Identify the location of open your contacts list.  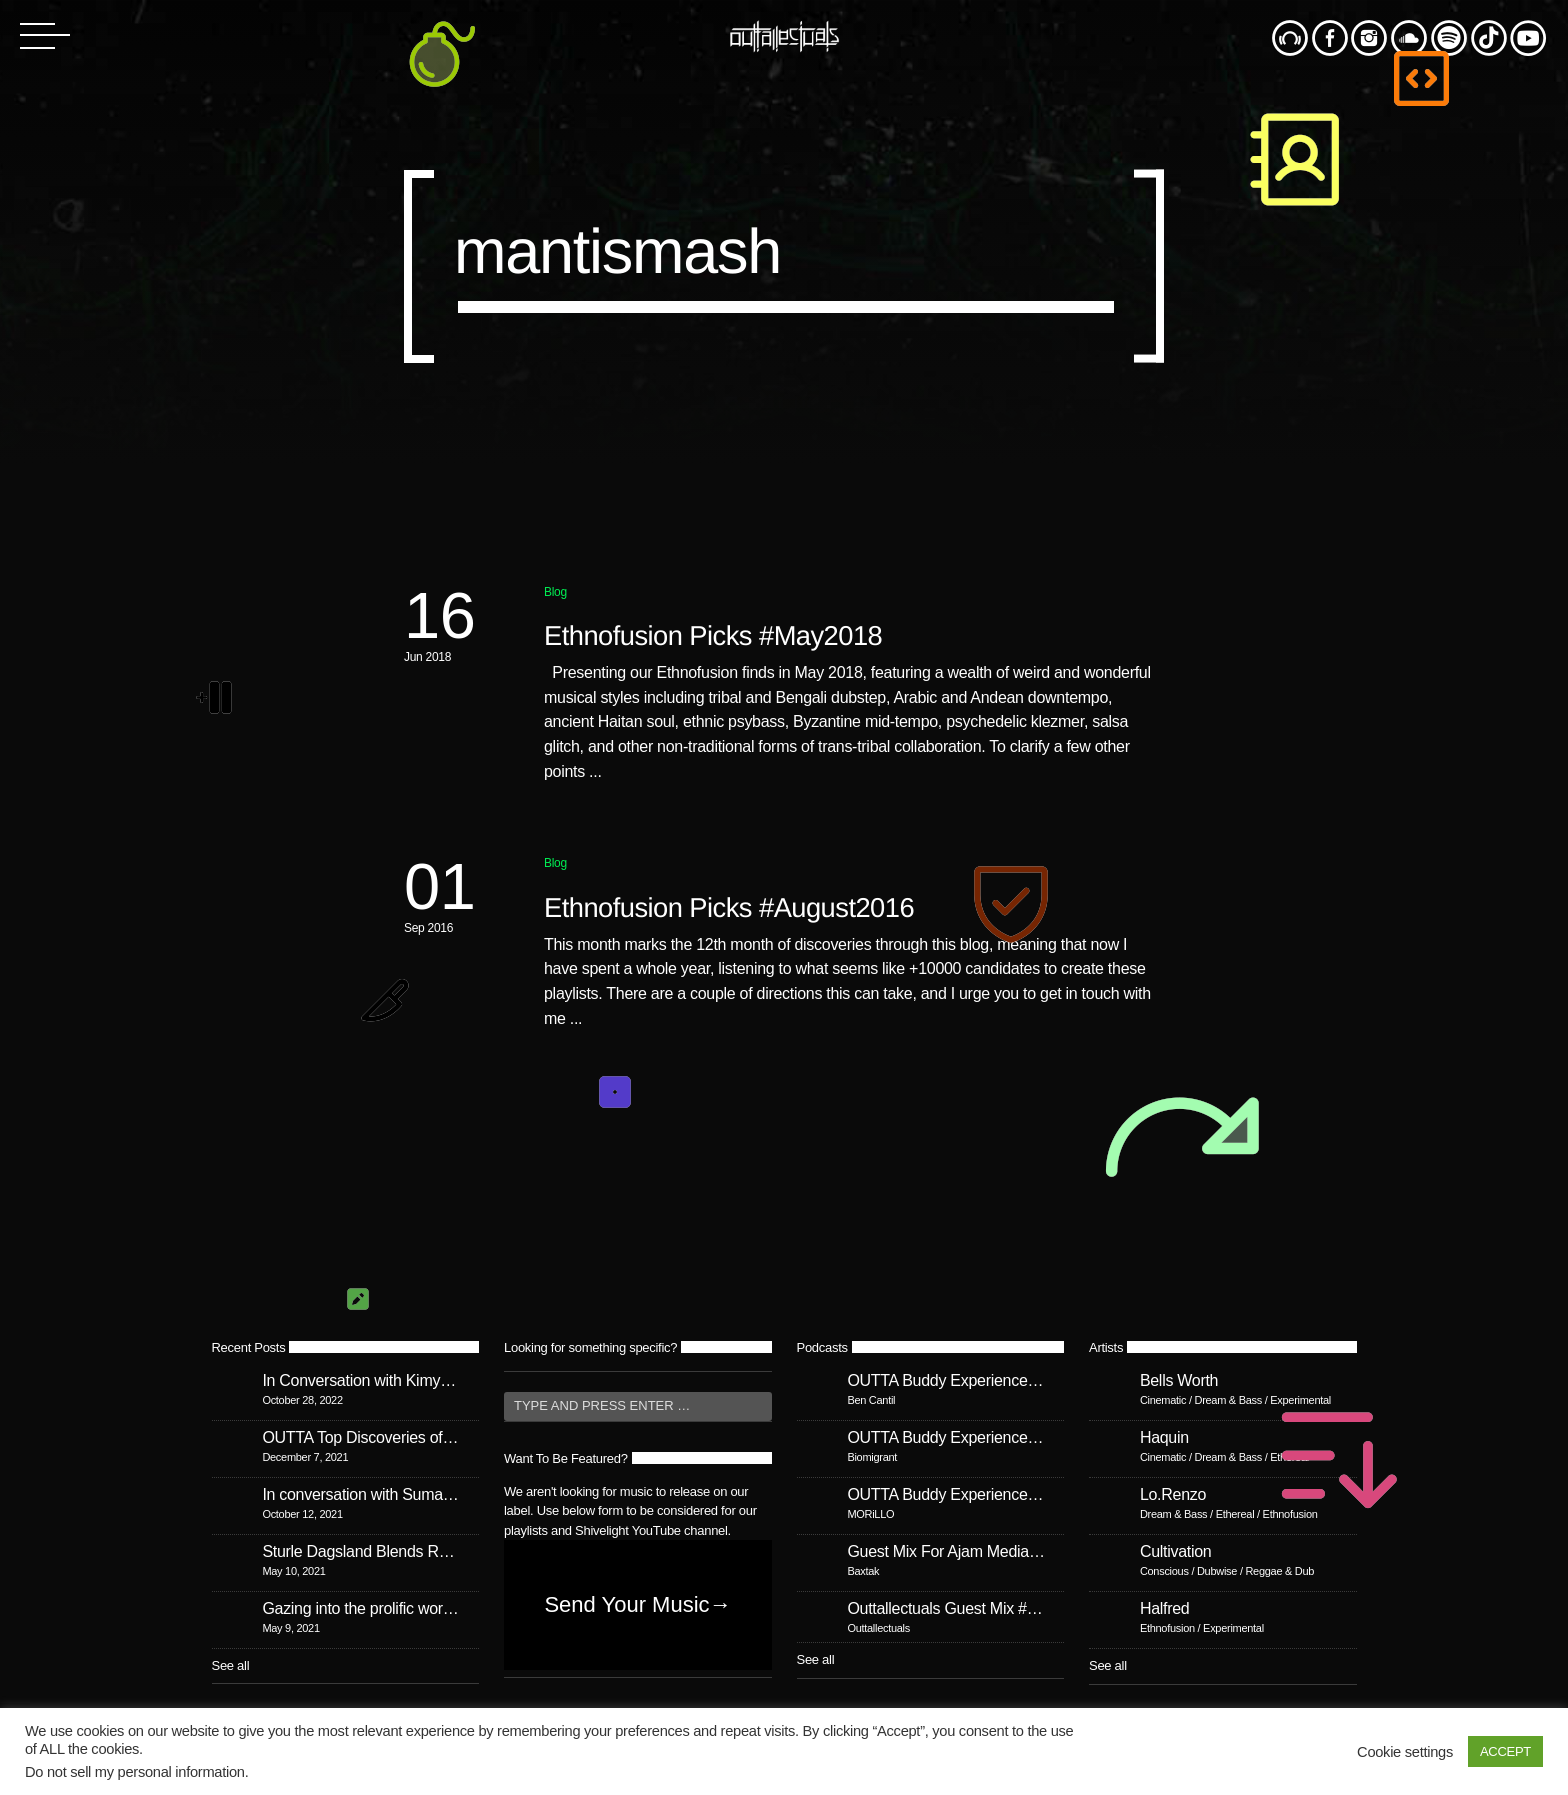
(1296, 159).